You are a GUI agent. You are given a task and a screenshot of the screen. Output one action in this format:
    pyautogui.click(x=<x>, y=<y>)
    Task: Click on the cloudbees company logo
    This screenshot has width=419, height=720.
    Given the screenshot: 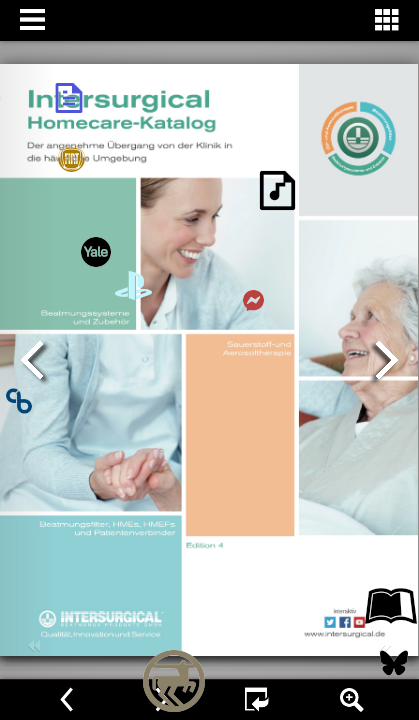 What is the action you would take?
    pyautogui.click(x=19, y=401)
    